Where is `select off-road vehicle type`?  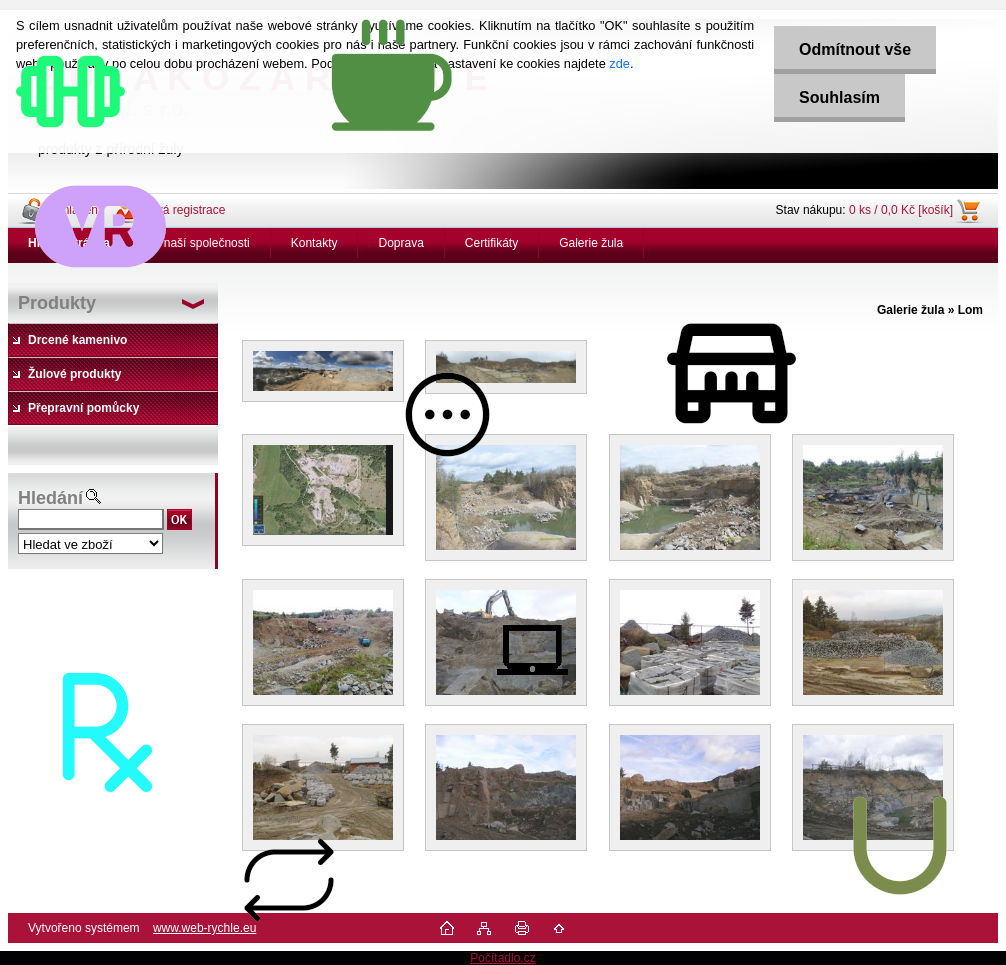 select off-road vehicle type is located at coordinates (731, 375).